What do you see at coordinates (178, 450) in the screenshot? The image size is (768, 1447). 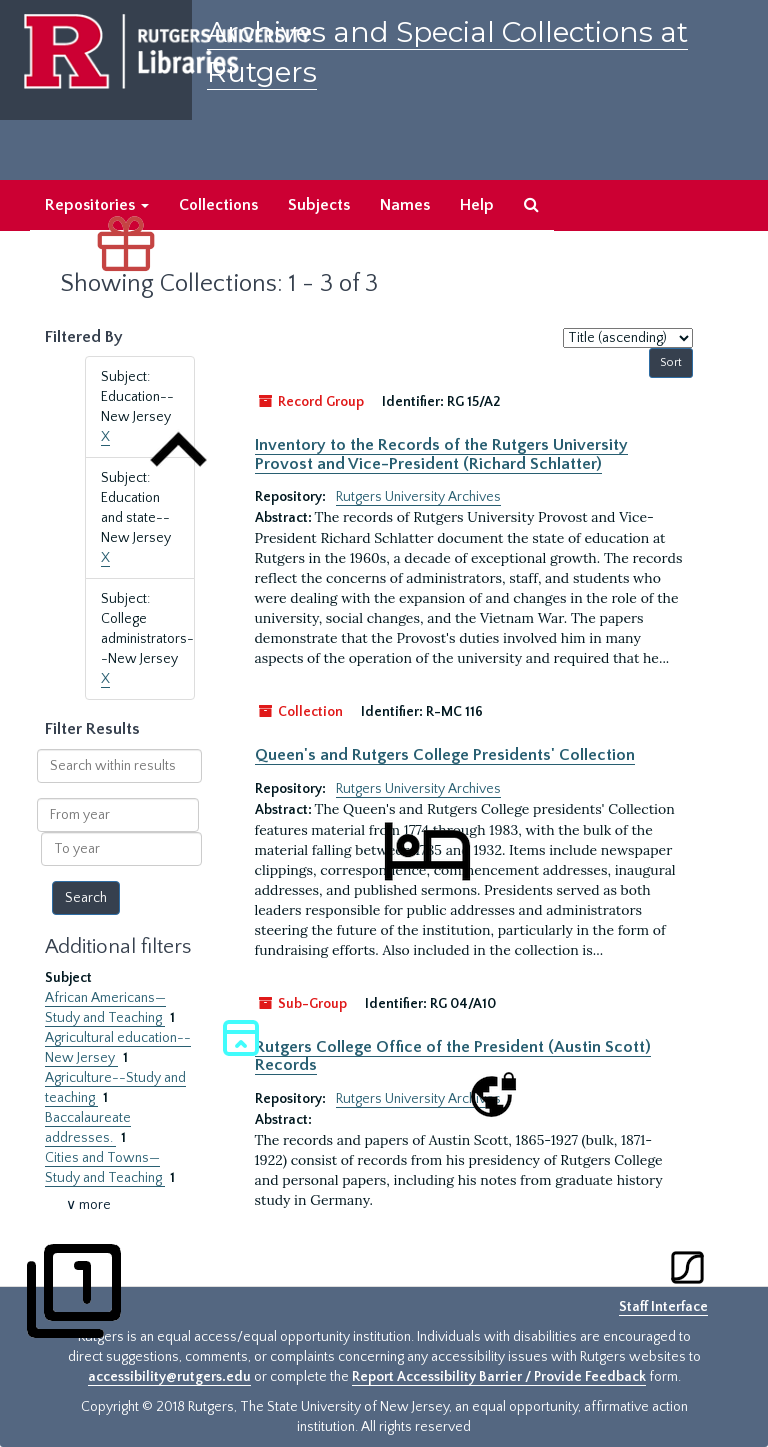 I see `collapse an expanded section` at bounding box center [178, 450].